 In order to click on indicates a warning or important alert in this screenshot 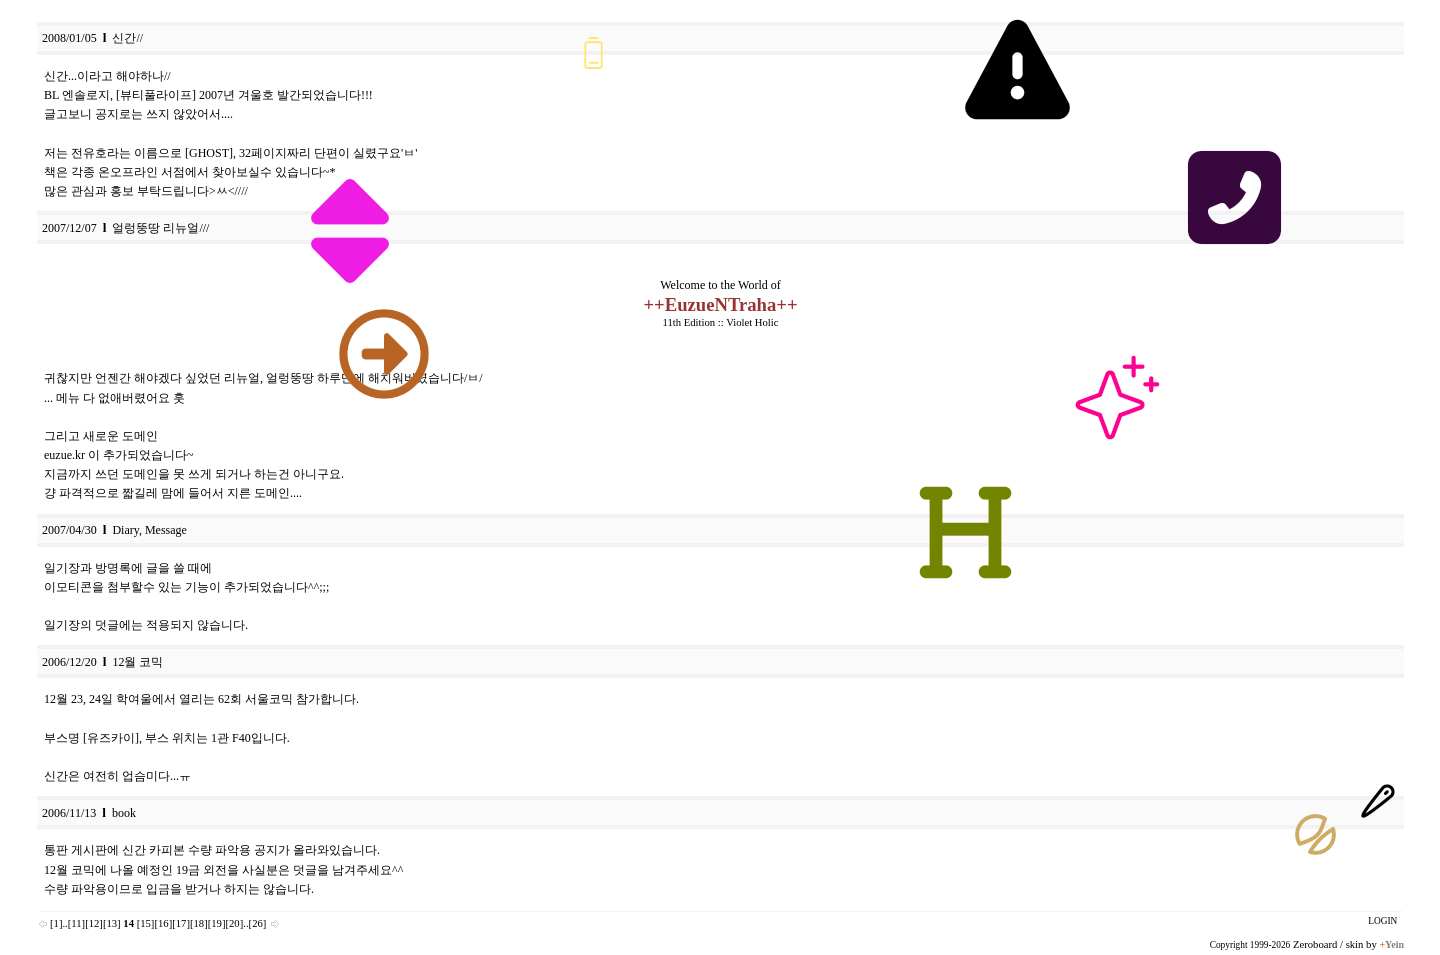, I will do `click(1017, 72)`.